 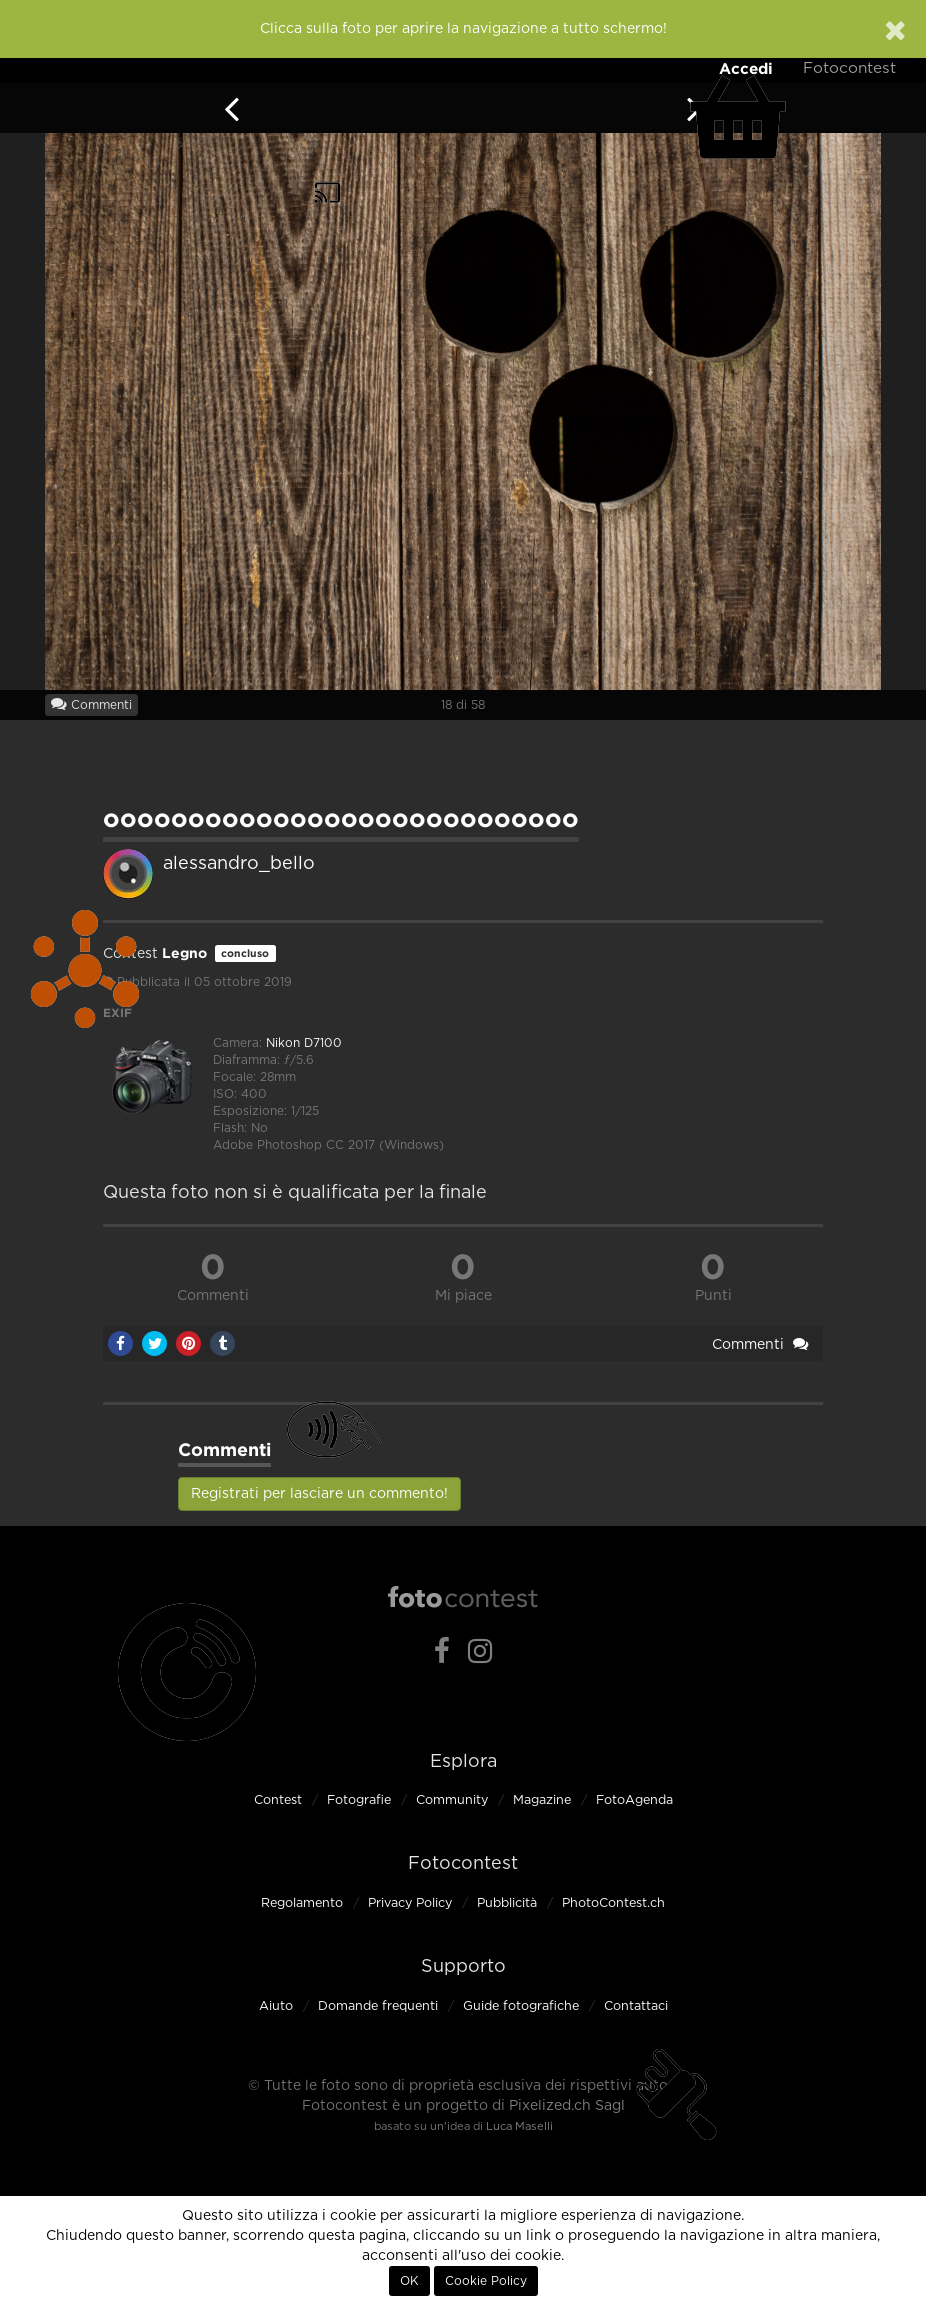 What do you see at coordinates (738, 116) in the screenshot?
I see `view your shopping basket` at bounding box center [738, 116].